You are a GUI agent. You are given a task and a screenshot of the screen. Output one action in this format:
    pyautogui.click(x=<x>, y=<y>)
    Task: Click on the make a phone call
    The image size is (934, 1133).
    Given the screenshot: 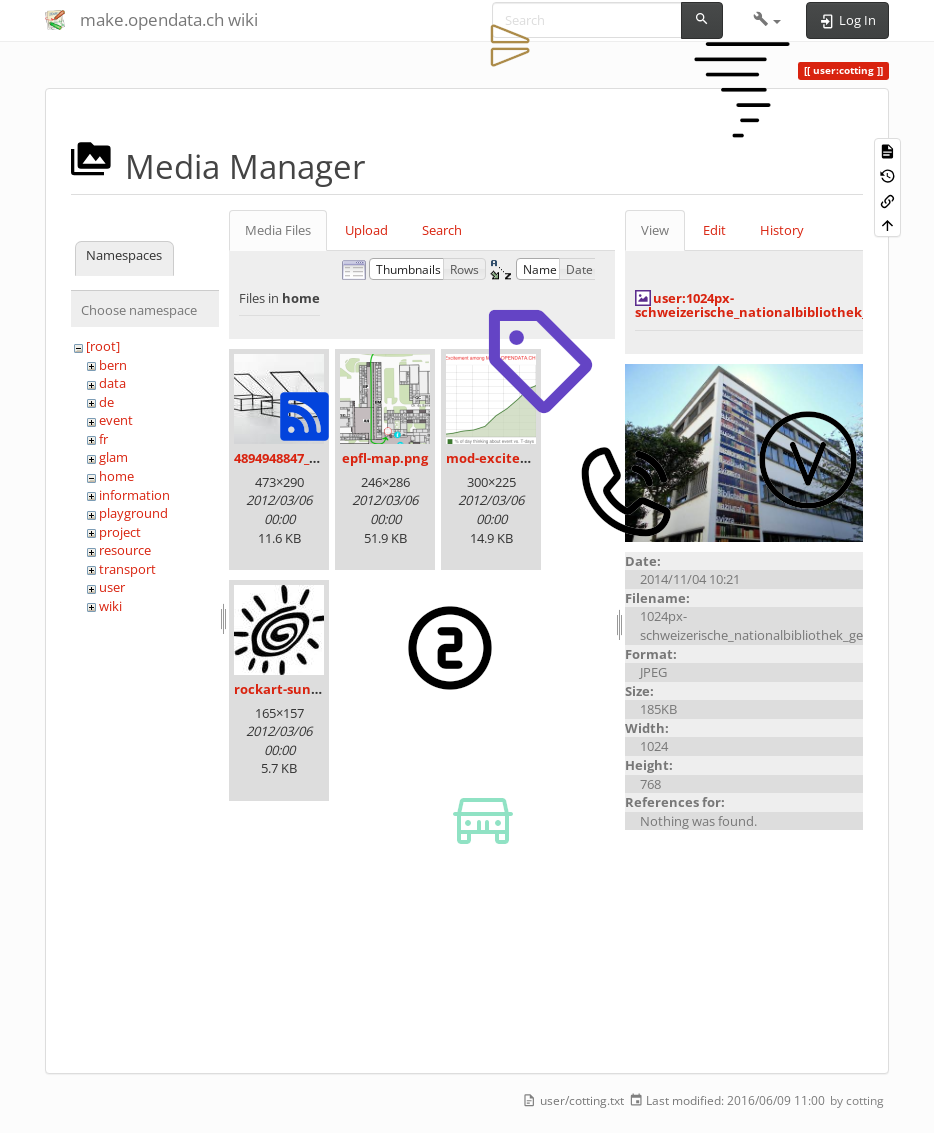 What is the action you would take?
    pyautogui.click(x=628, y=490)
    